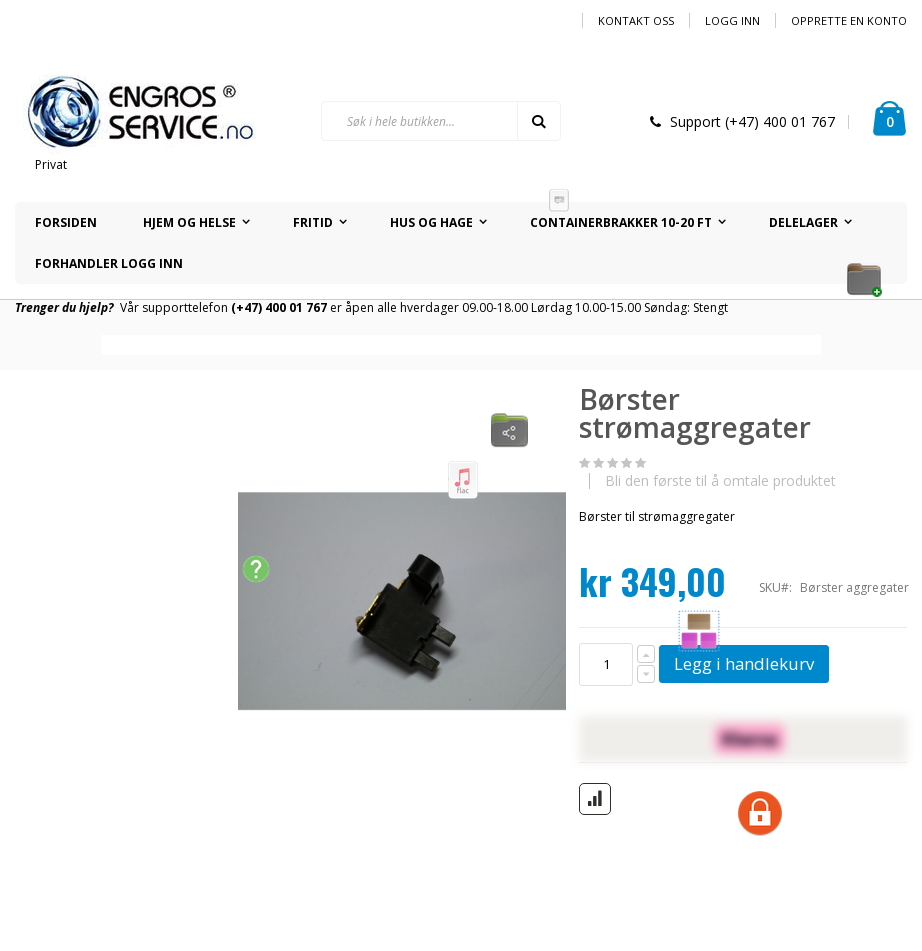 The height and width of the screenshot is (951, 922). What do you see at coordinates (760, 813) in the screenshot?
I see `lock the screen` at bounding box center [760, 813].